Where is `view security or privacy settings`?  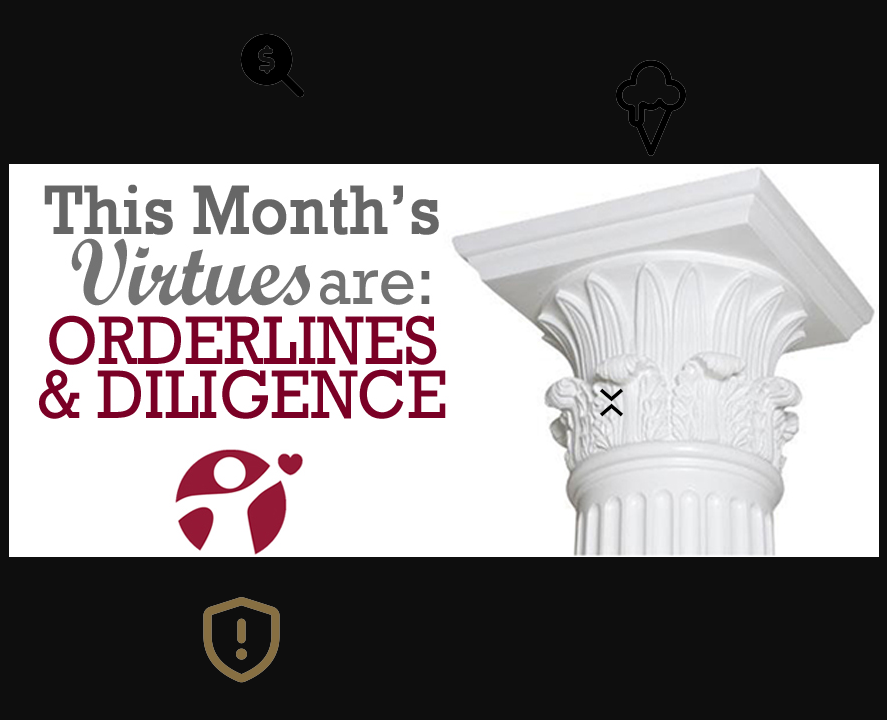 view security or privacy settings is located at coordinates (241, 640).